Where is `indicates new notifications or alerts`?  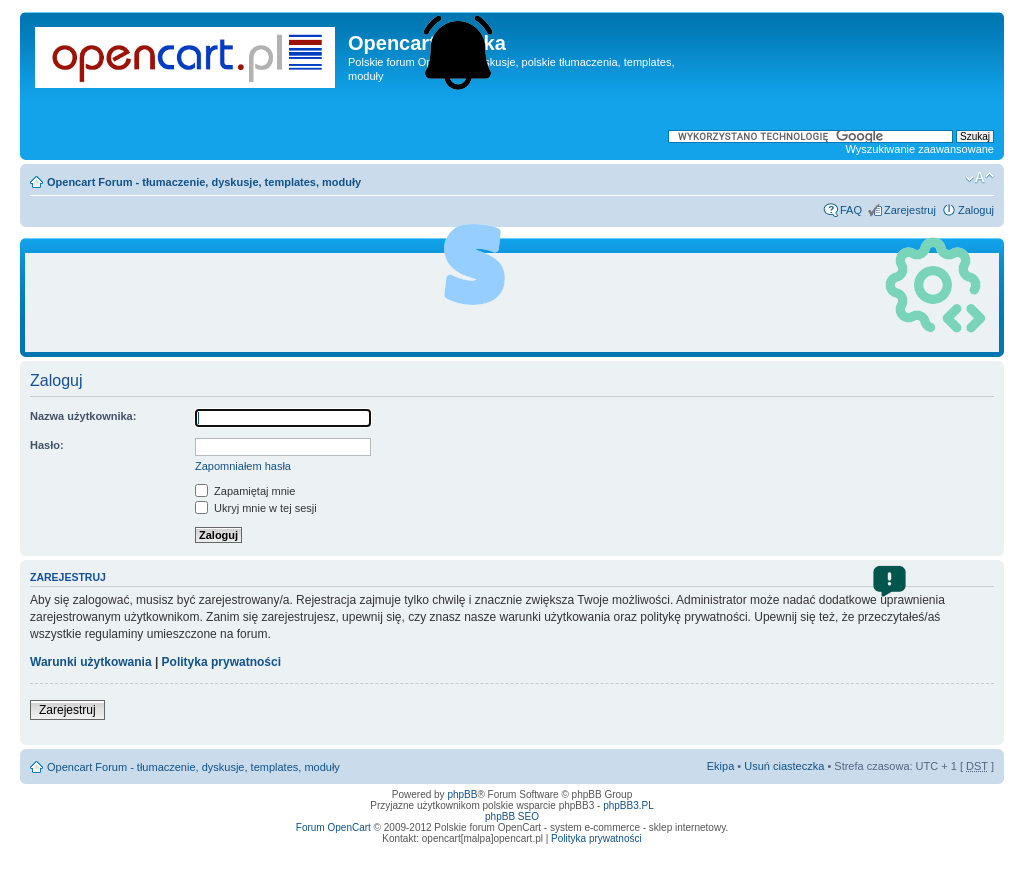 indicates new notifications or alerts is located at coordinates (458, 54).